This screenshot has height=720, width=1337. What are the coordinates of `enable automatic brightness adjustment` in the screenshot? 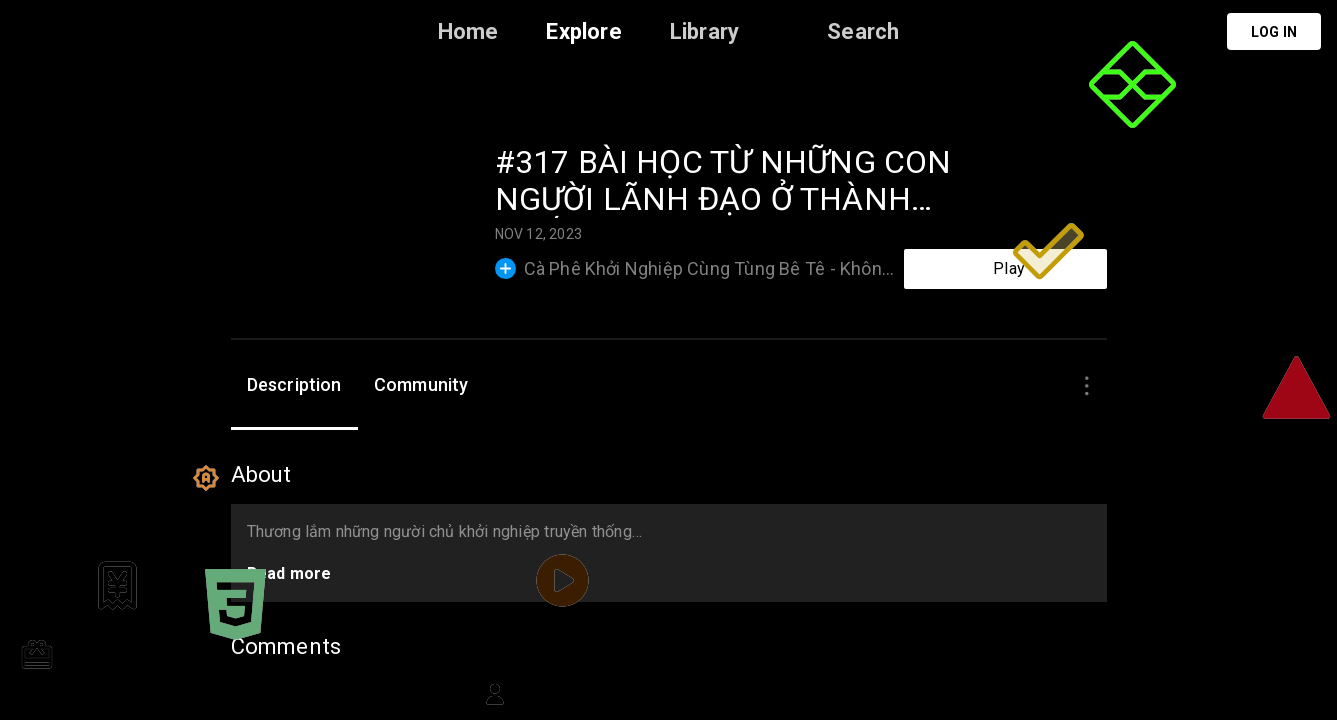 It's located at (206, 478).